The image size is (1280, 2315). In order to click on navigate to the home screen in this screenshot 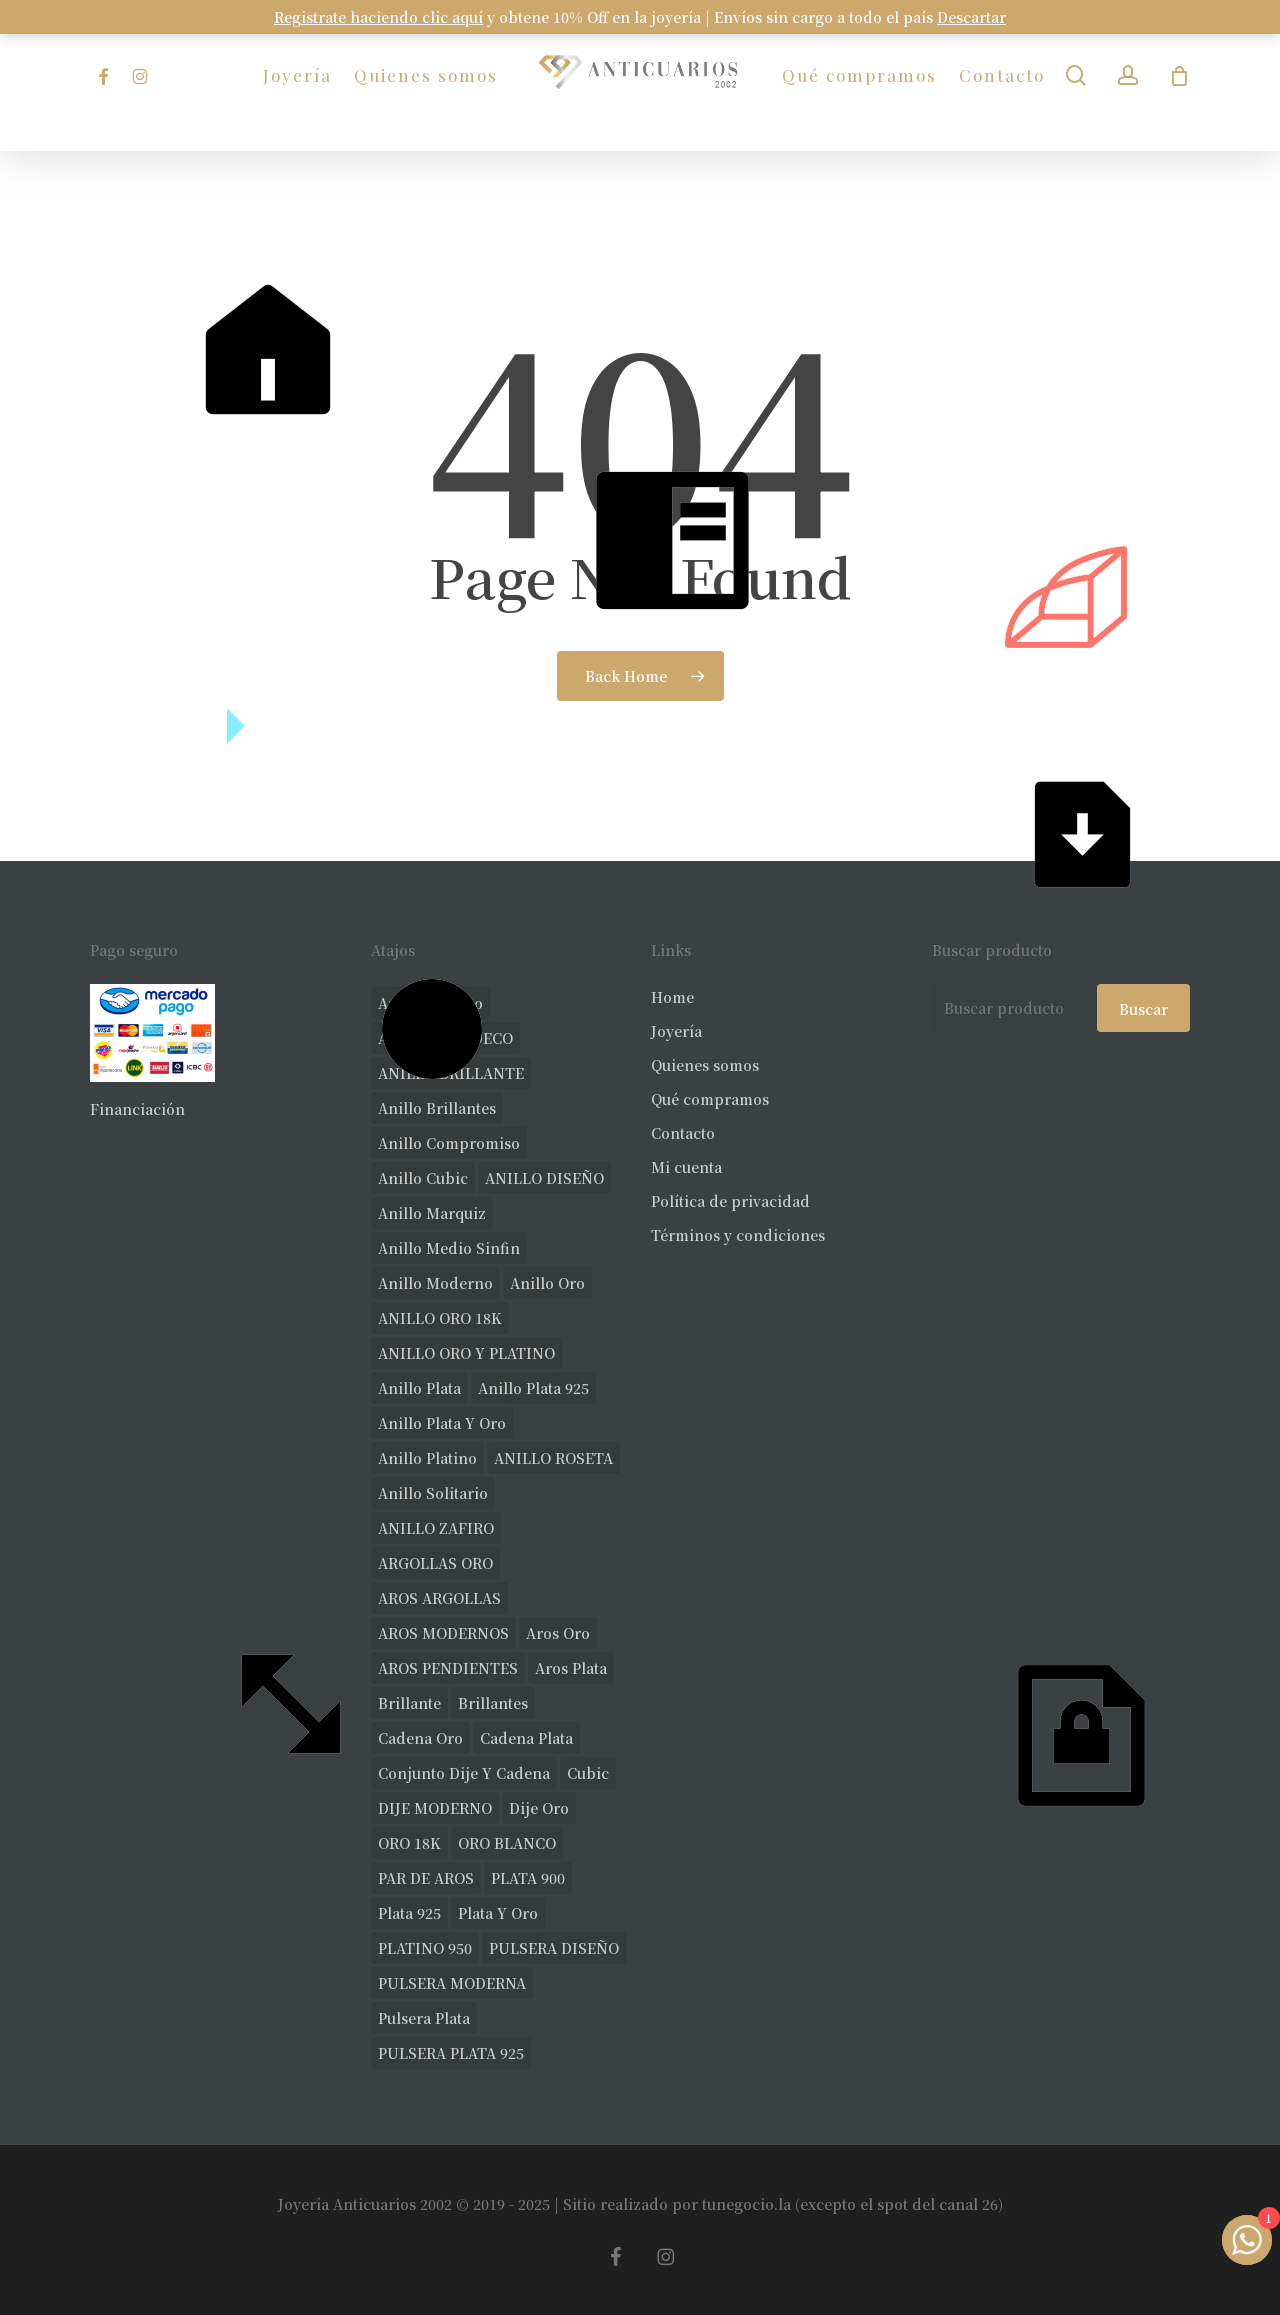, I will do `click(268, 352)`.